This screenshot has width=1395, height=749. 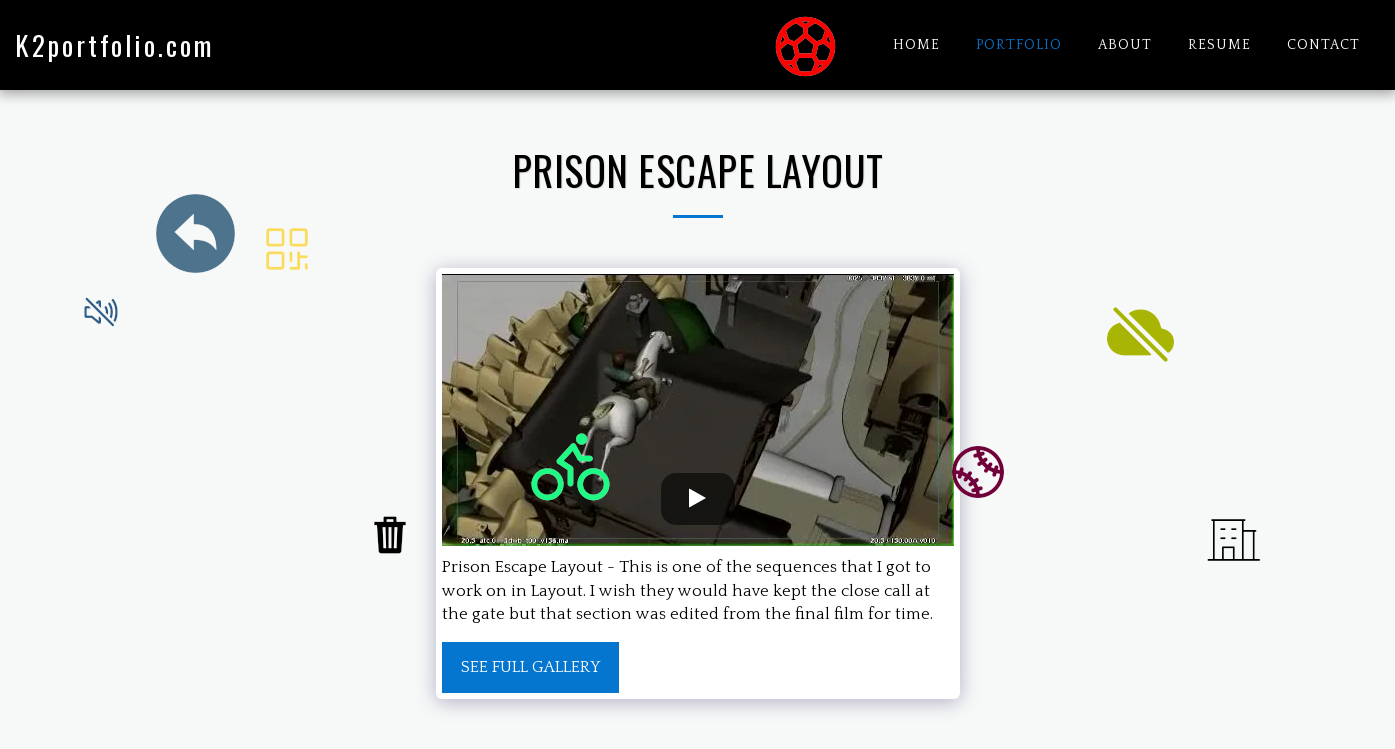 What do you see at coordinates (978, 472) in the screenshot?
I see `view baseball scores or stats` at bounding box center [978, 472].